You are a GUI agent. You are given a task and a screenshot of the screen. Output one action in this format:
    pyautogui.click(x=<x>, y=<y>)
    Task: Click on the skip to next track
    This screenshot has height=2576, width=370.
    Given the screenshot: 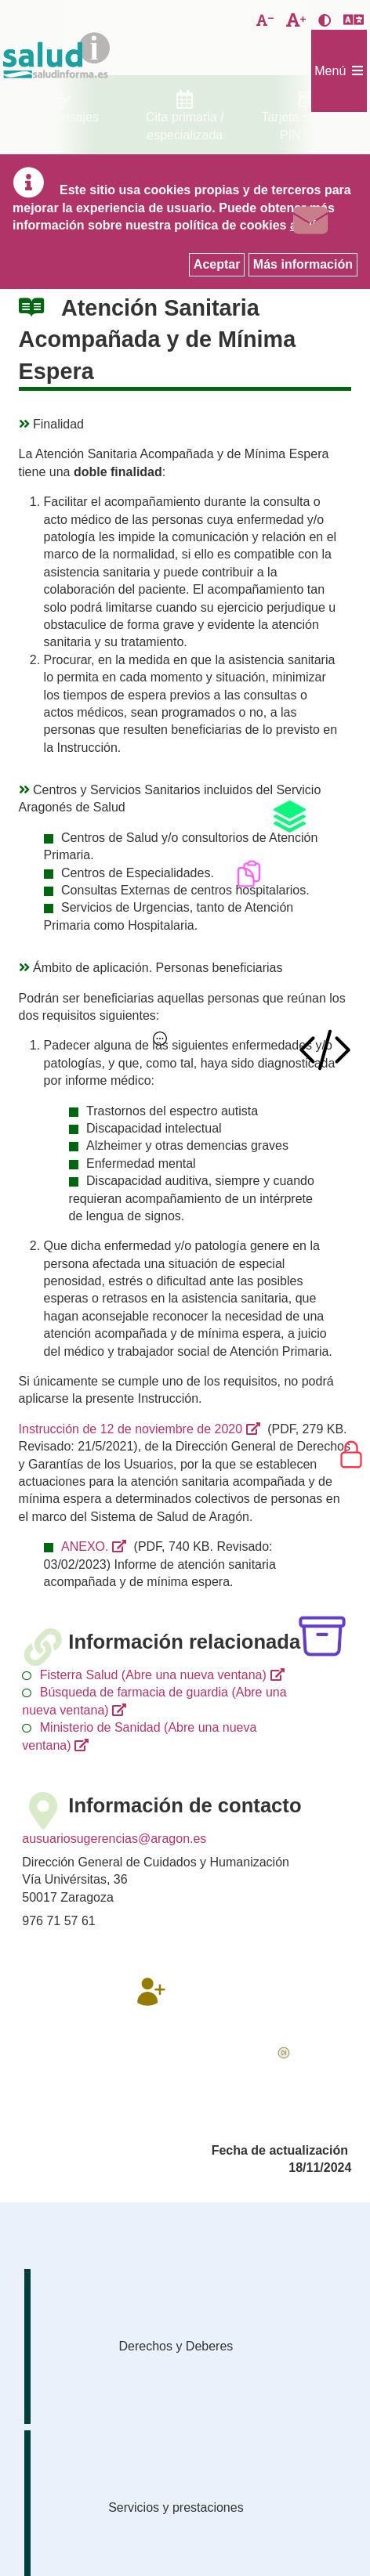 What is the action you would take?
    pyautogui.click(x=284, y=2053)
    